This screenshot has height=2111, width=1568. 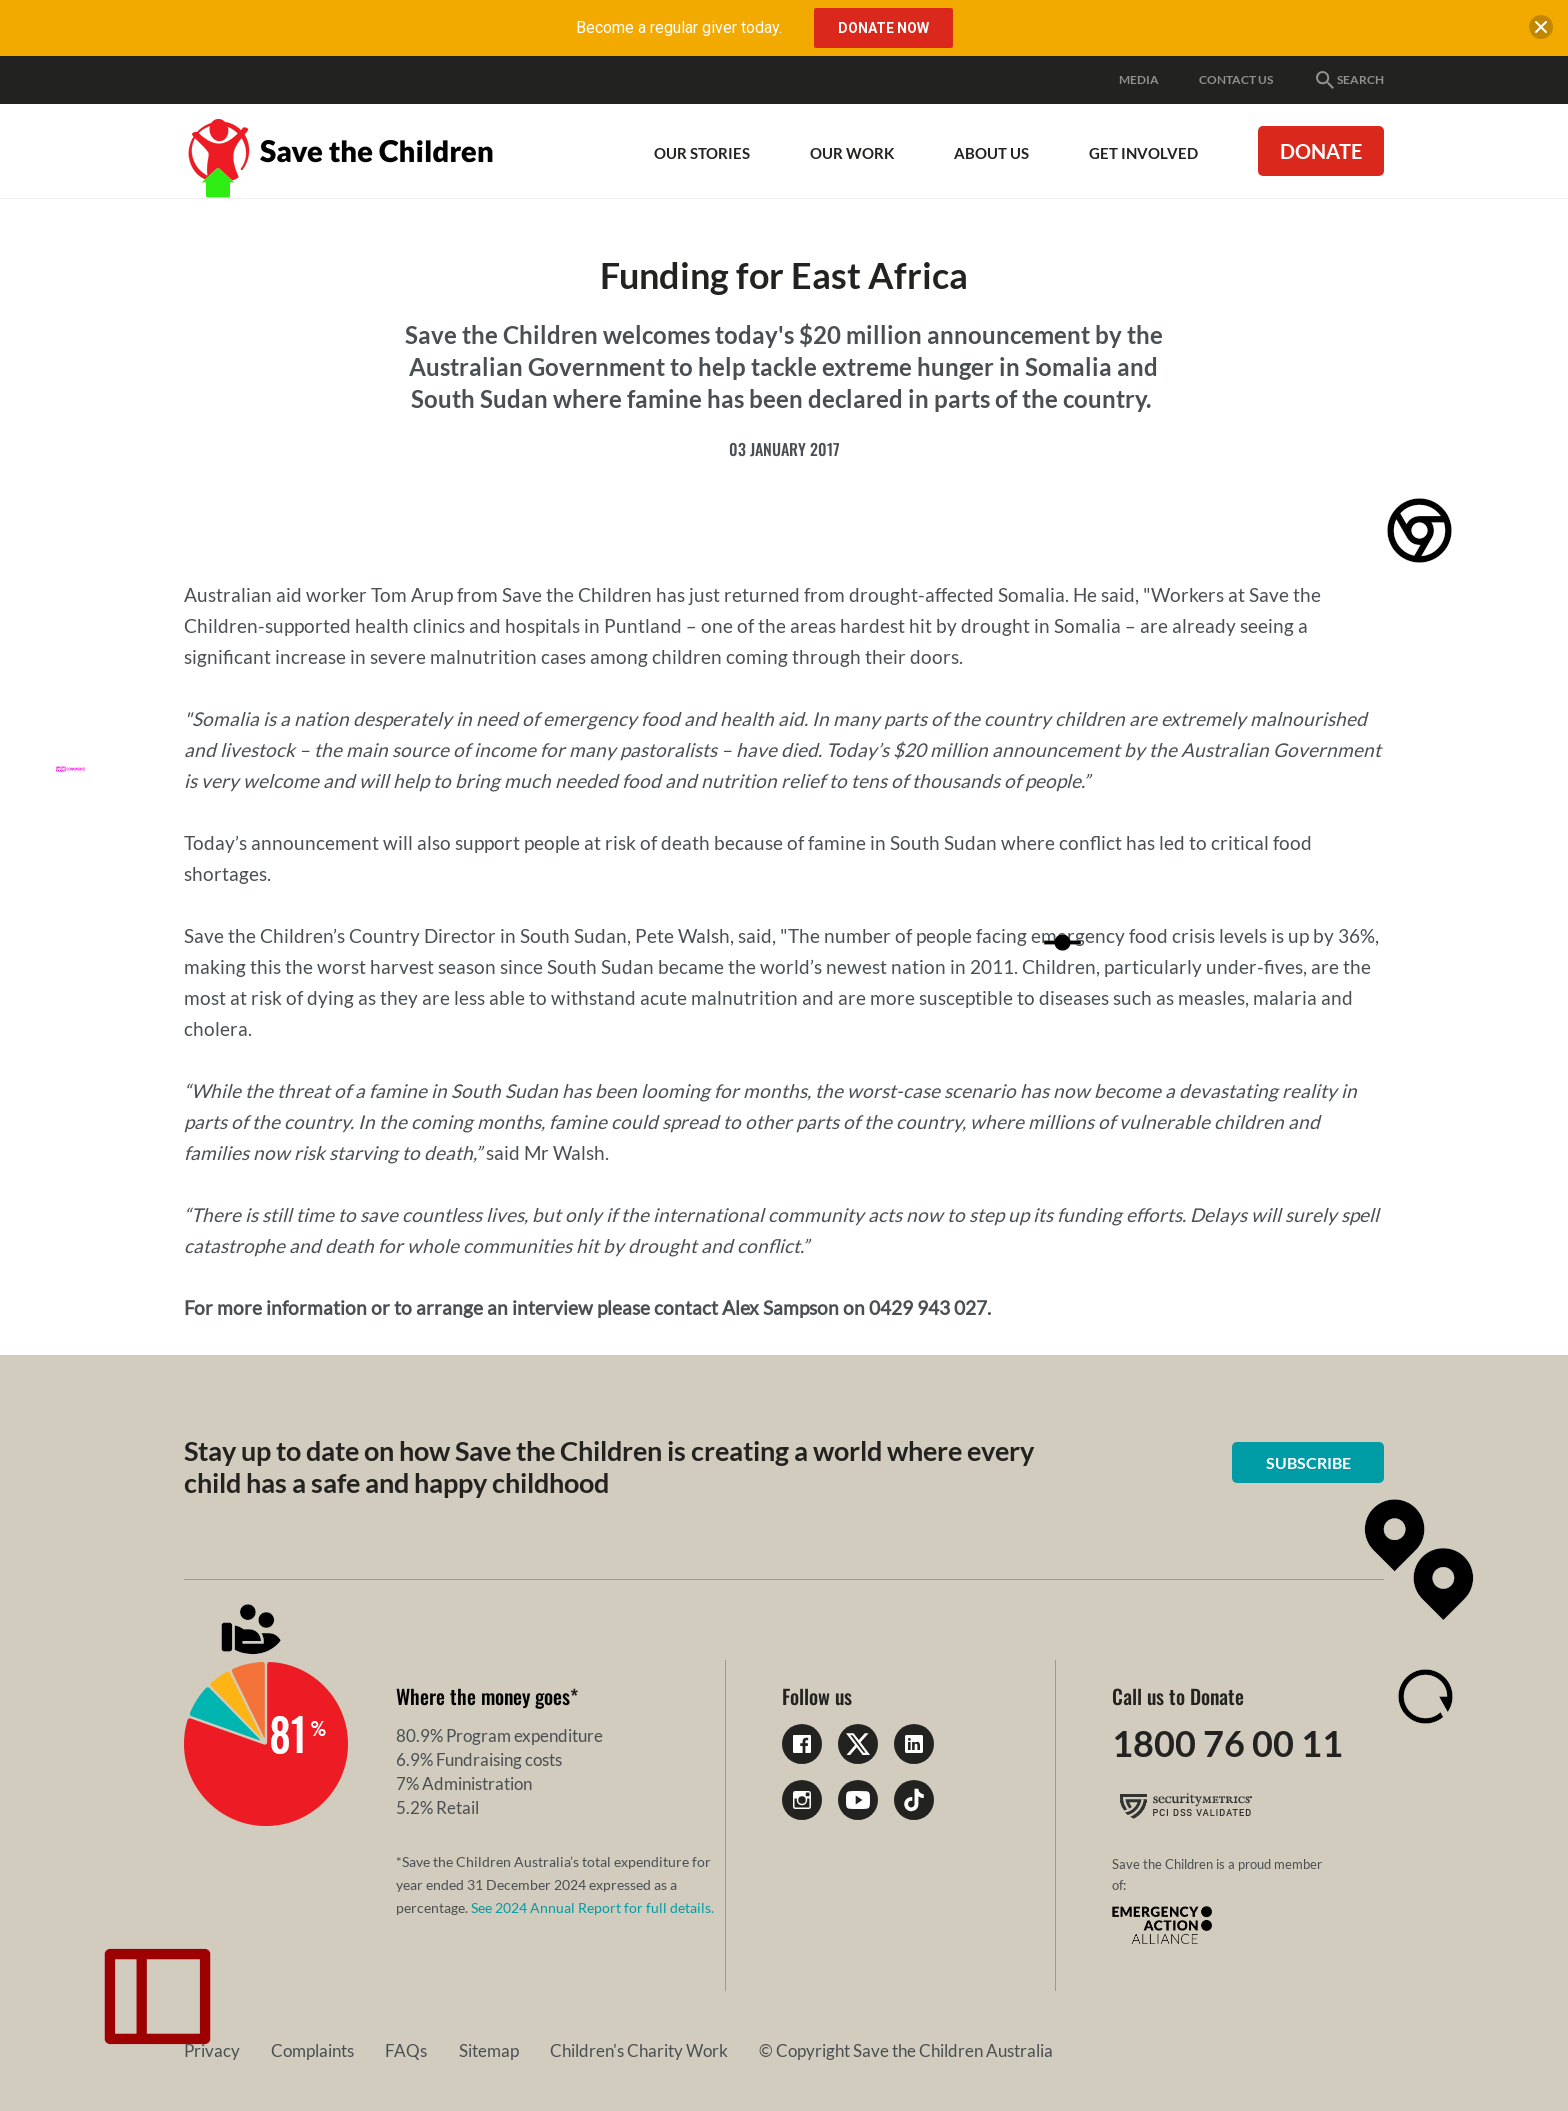 What do you see at coordinates (1425, 1696) in the screenshot?
I see `restart the device` at bounding box center [1425, 1696].